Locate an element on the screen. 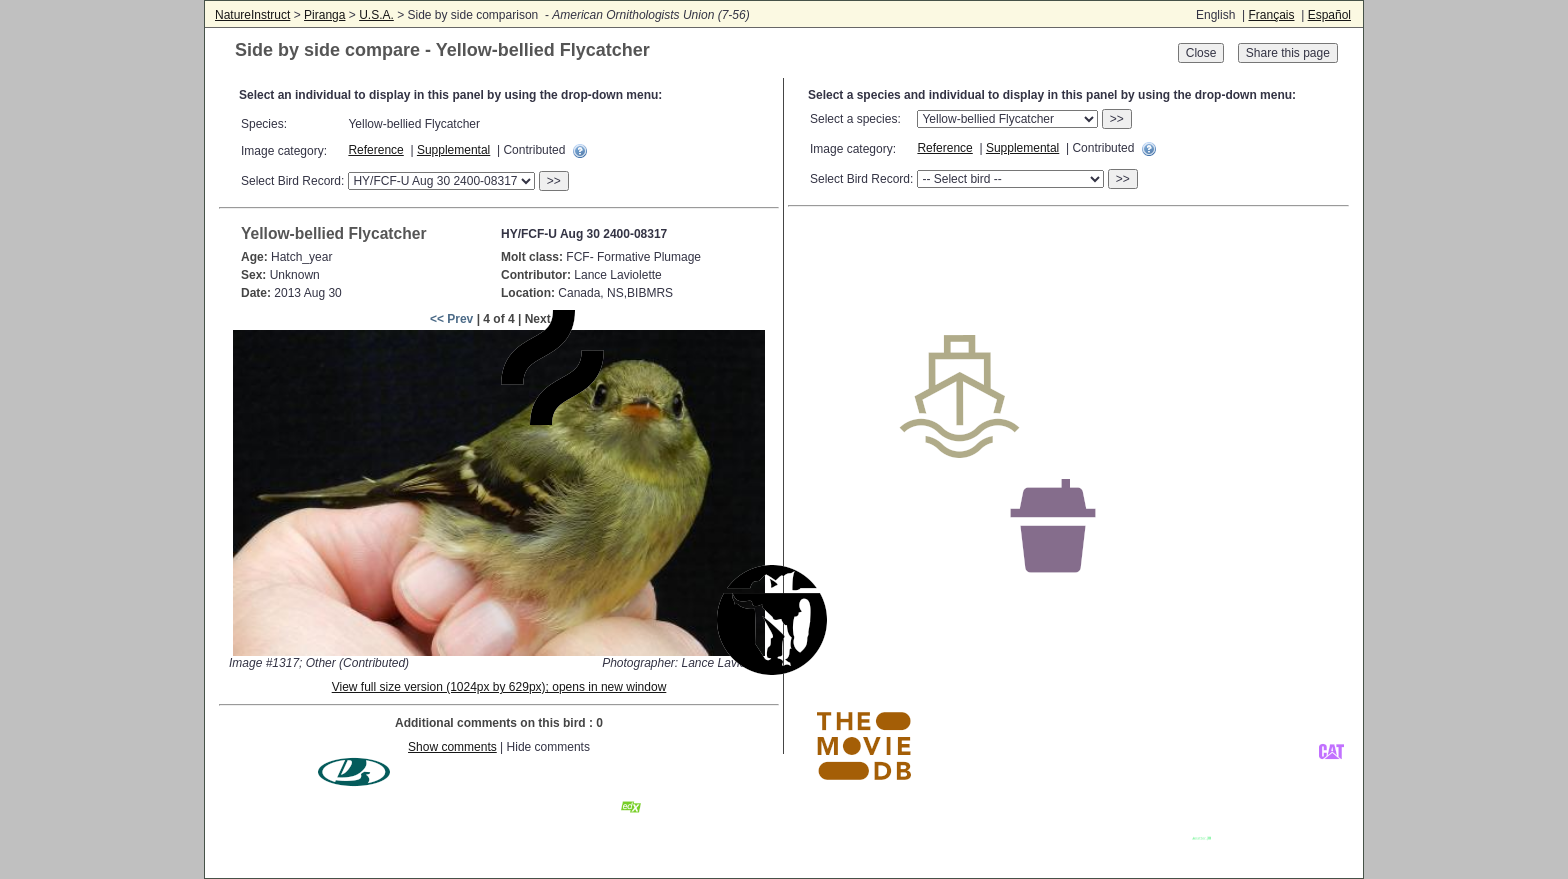  ImprovMX email forwarding service logo is located at coordinates (959, 396).